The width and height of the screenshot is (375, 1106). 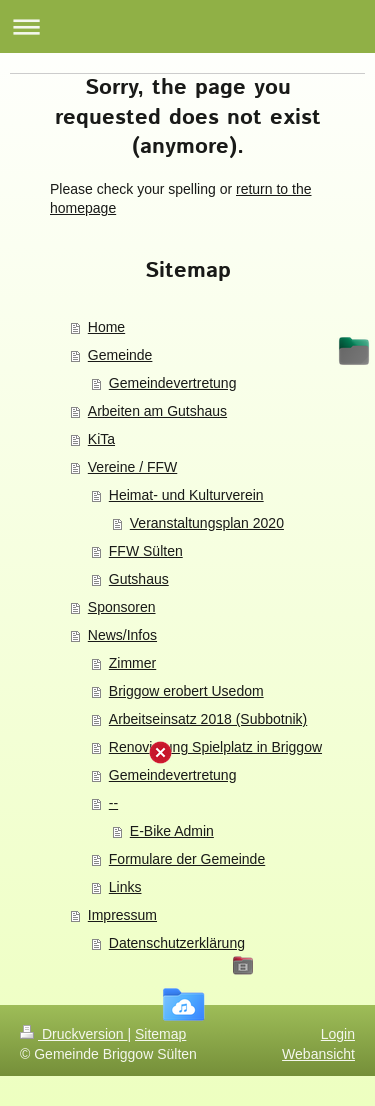 What do you see at coordinates (243, 965) in the screenshot?
I see `open videos folder` at bounding box center [243, 965].